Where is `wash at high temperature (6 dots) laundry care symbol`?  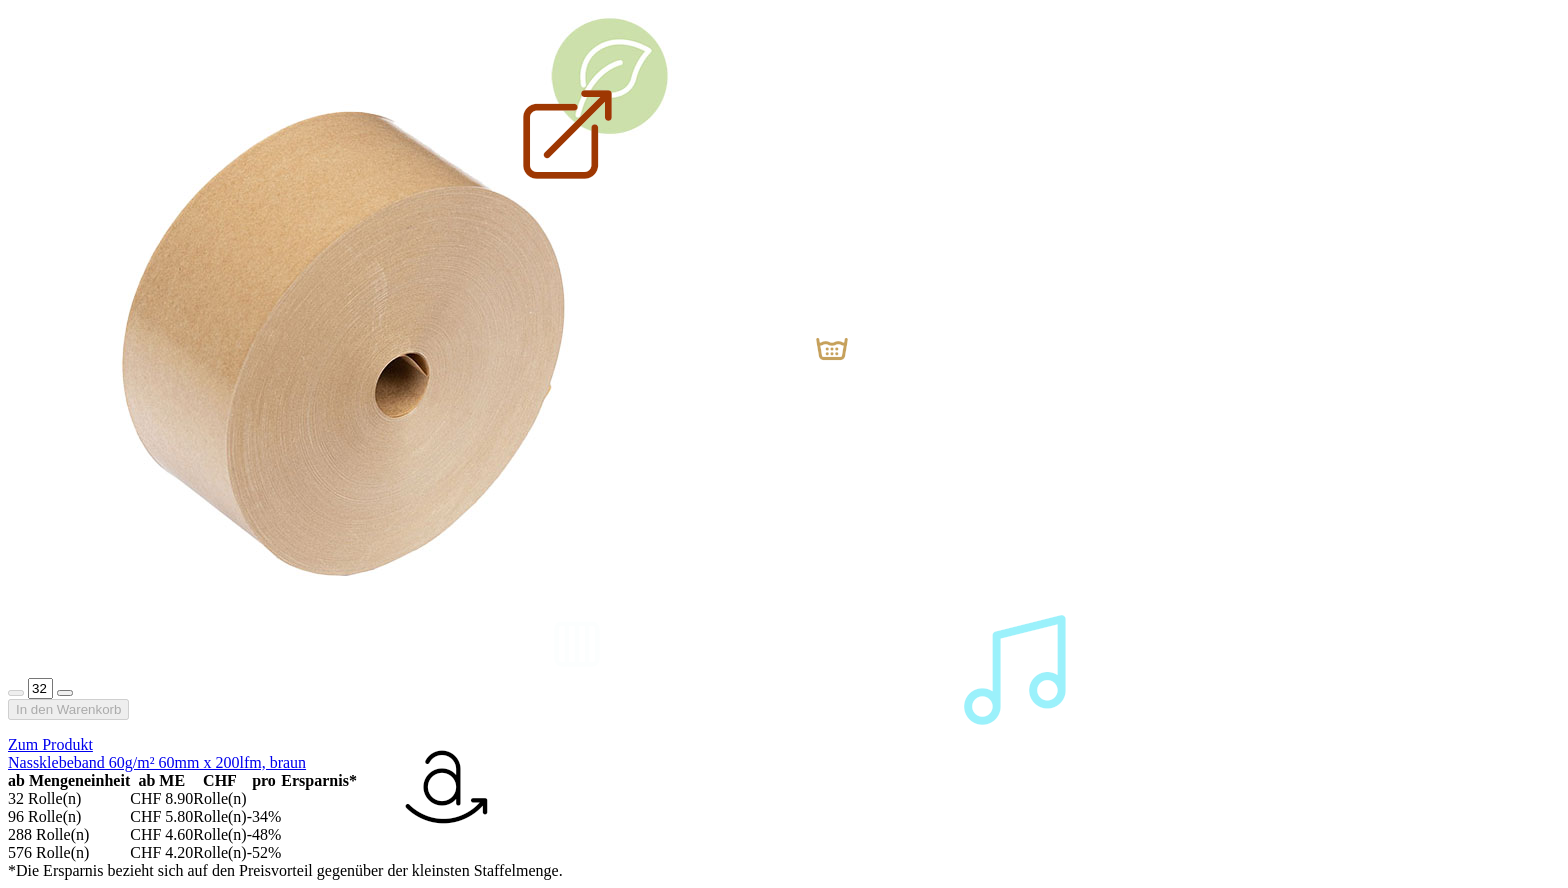
wash at high temperature (6 dots) laundry care symbol is located at coordinates (832, 349).